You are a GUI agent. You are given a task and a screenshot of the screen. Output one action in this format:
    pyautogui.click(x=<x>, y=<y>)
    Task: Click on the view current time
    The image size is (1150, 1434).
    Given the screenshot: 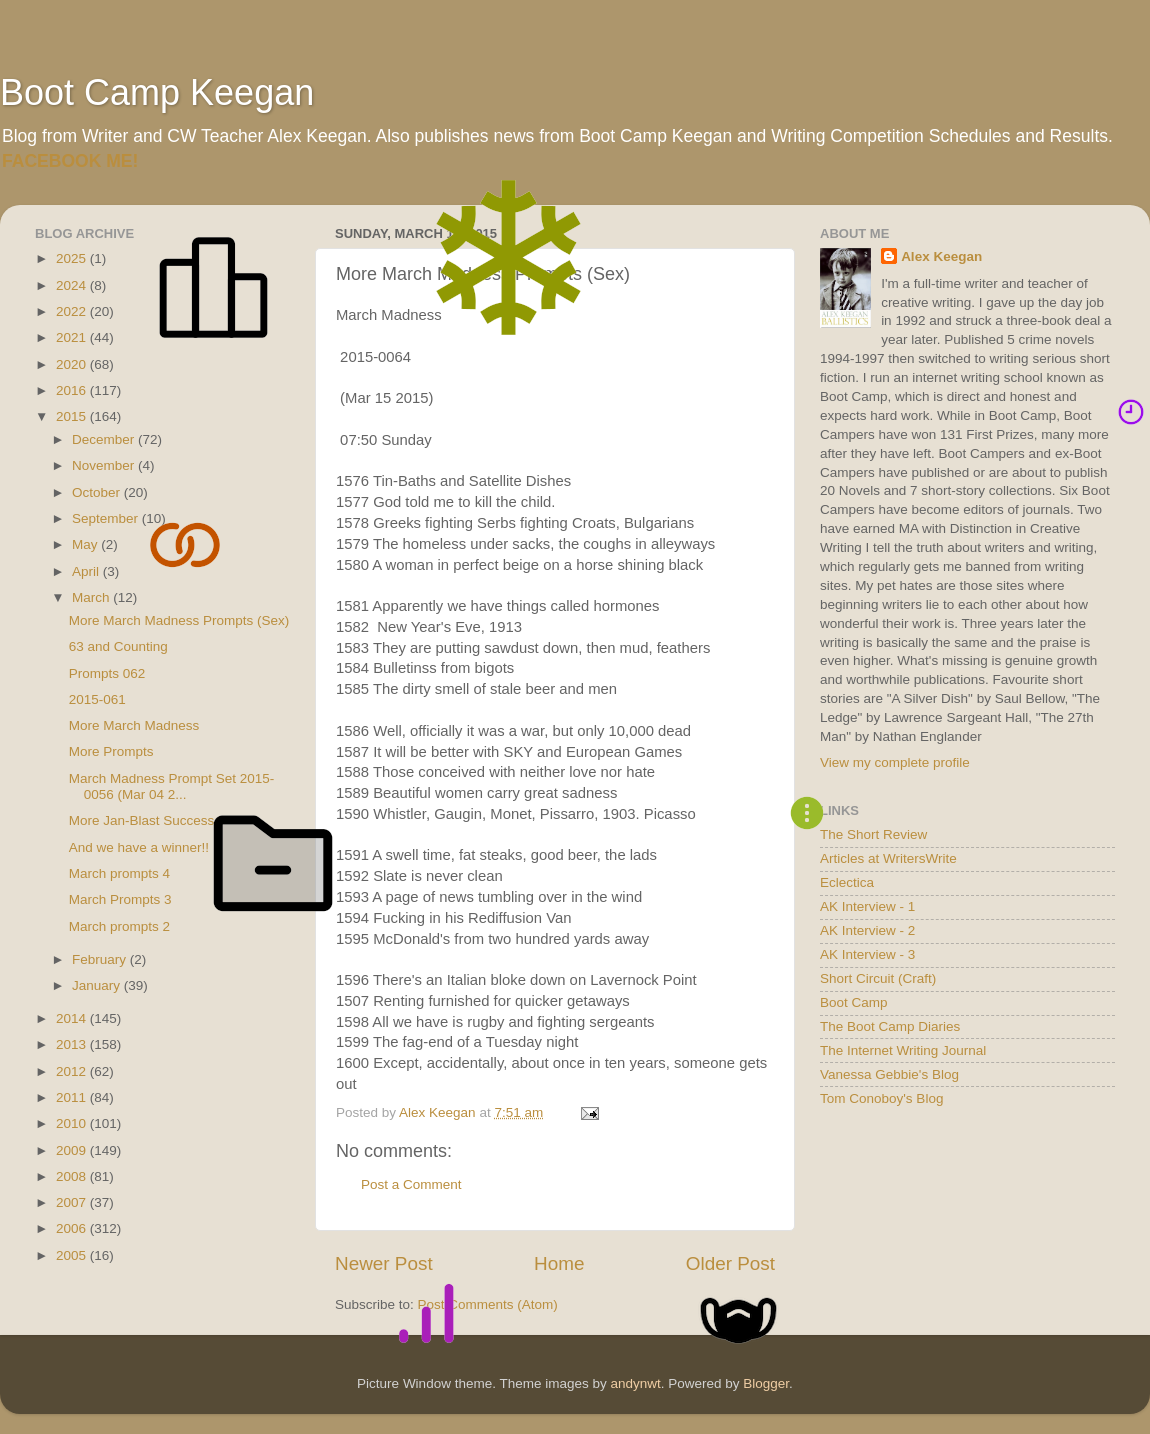 What is the action you would take?
    pyautogui.click(x=1131, y=412)
    